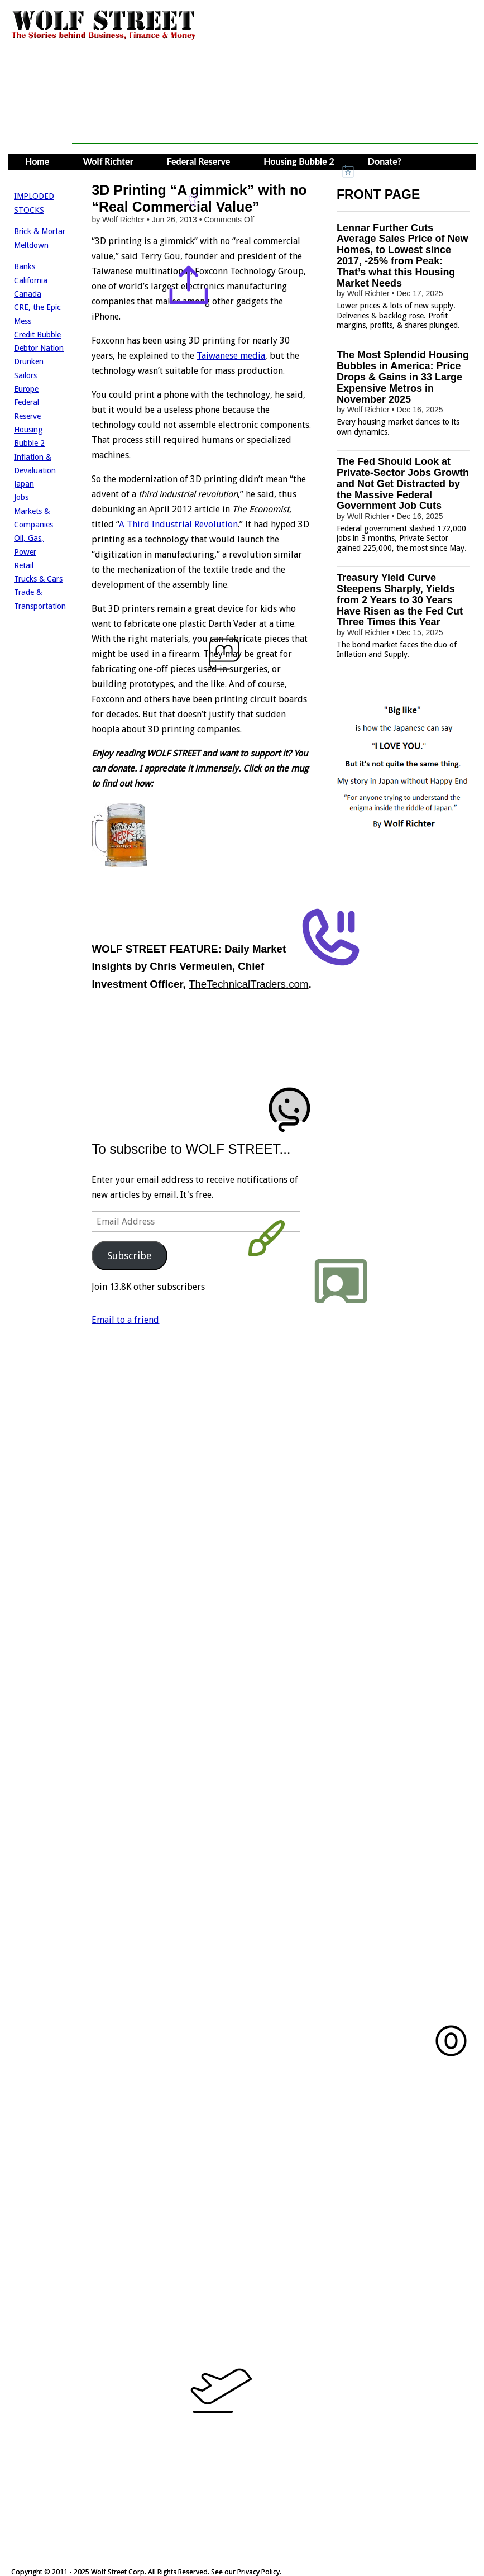 This screenshot has height=2576, width=484. Describe the element at coordinates (267, 1238) in the screenshot. I see `customize appearance or theme settings` at that location.